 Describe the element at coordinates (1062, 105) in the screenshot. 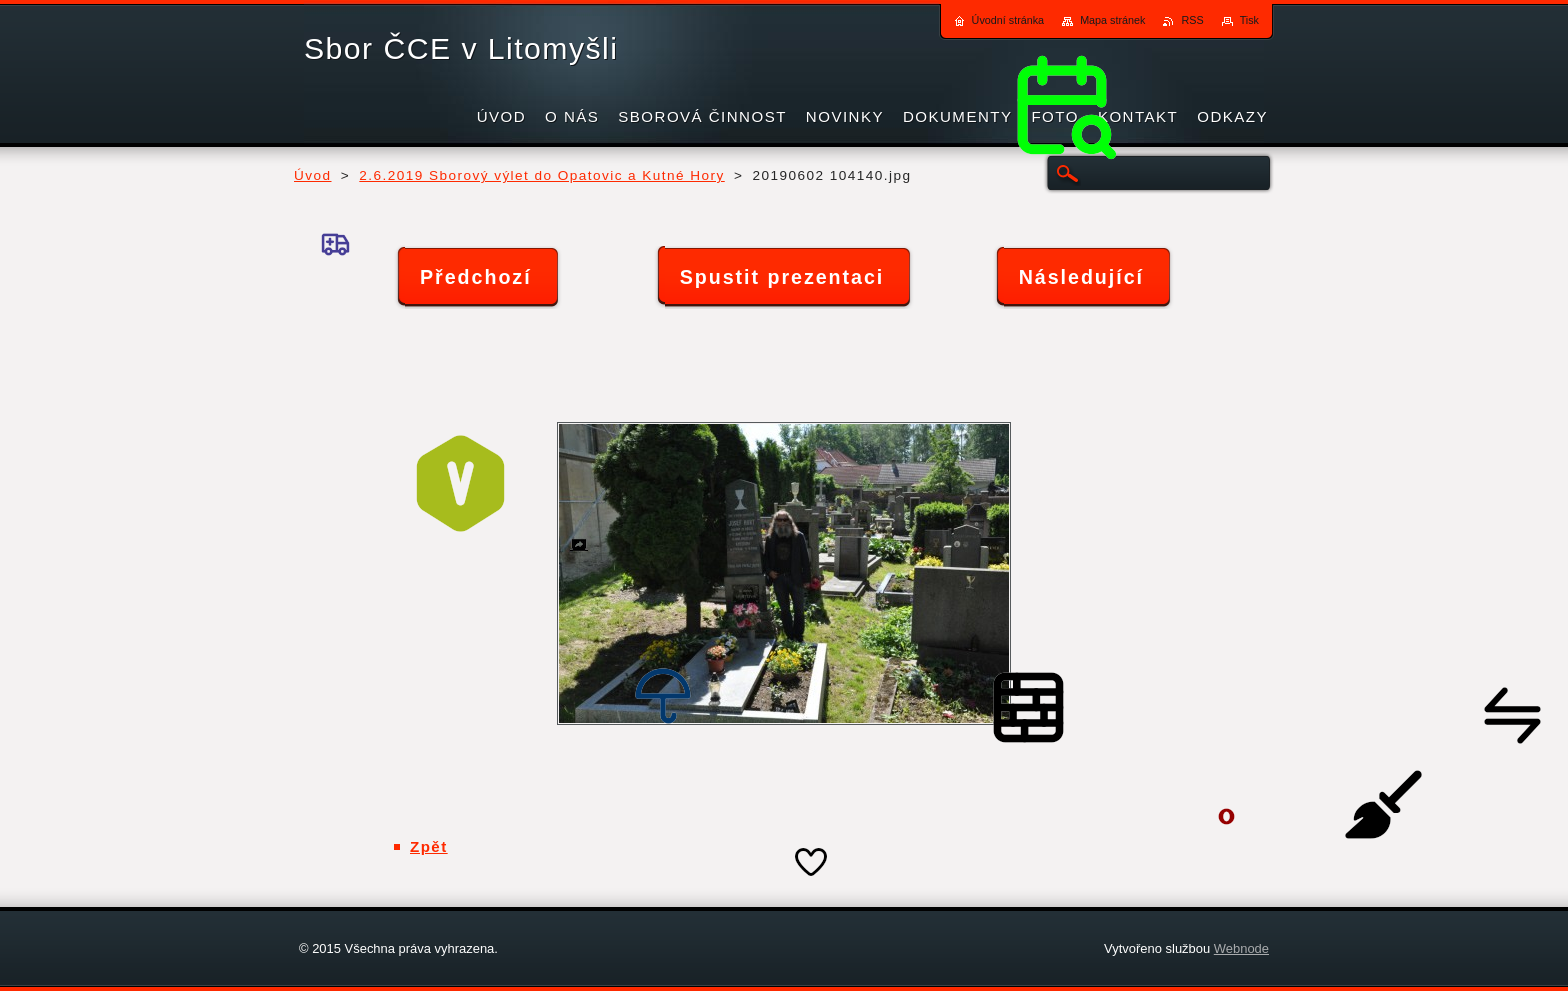

I see `search for events or dates in your calendar` at that location.